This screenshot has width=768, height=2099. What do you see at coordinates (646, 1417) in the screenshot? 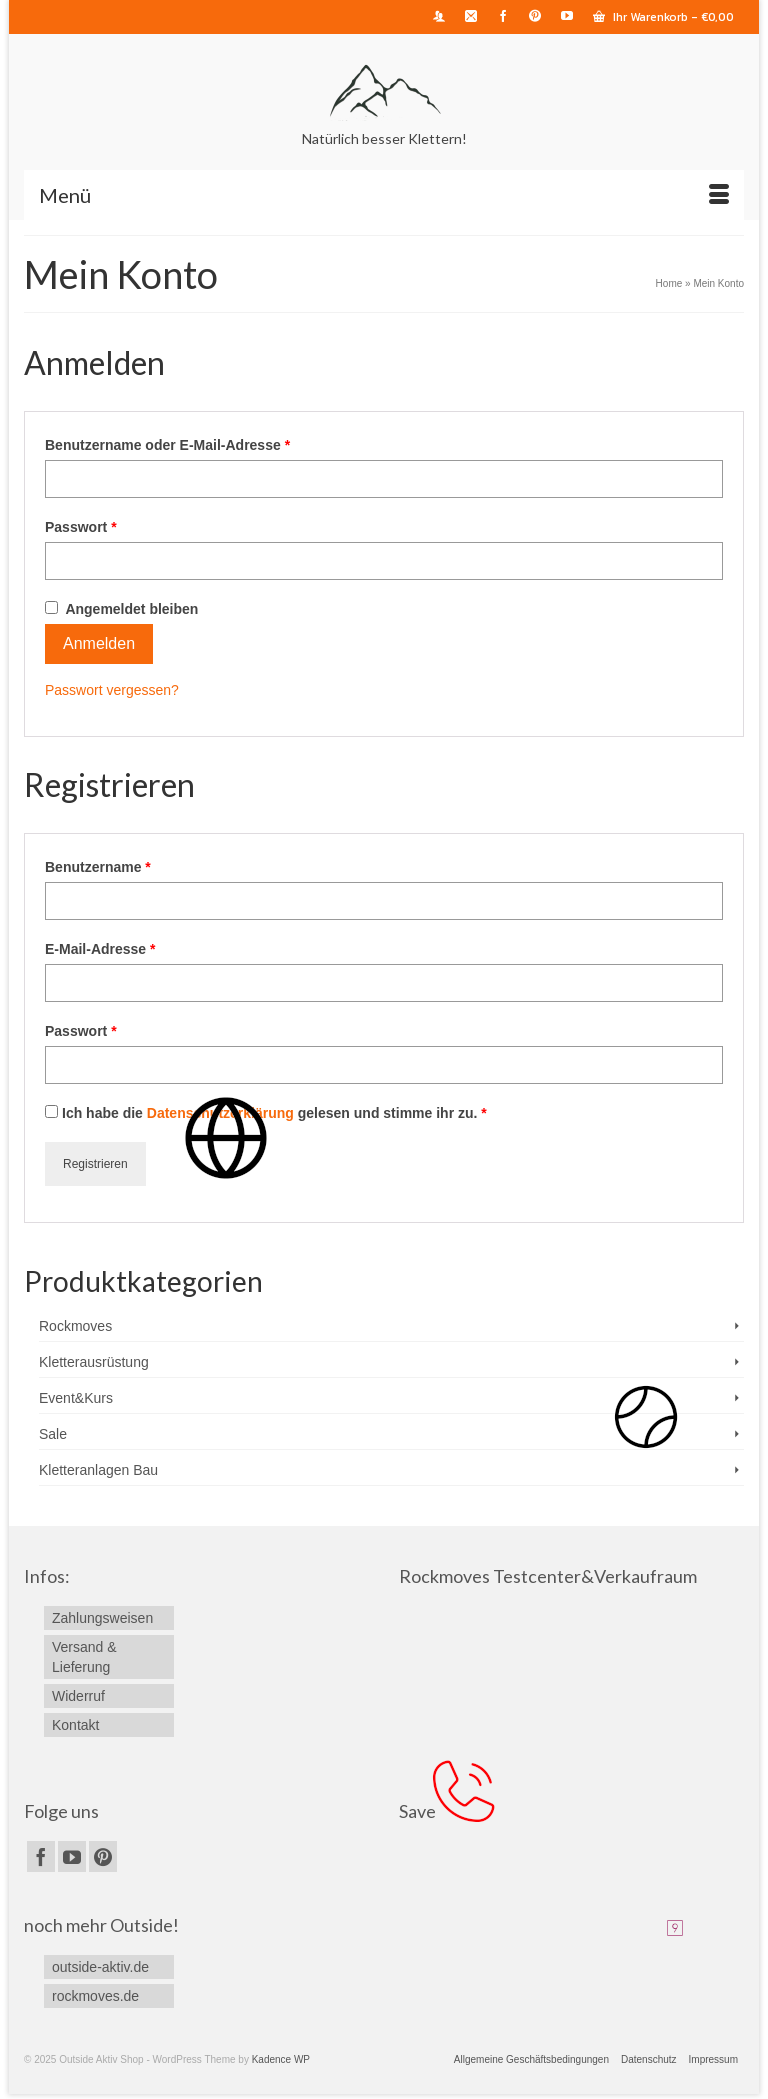
I see `access tennis or sports-related content` at bounding box center [646, 1417].